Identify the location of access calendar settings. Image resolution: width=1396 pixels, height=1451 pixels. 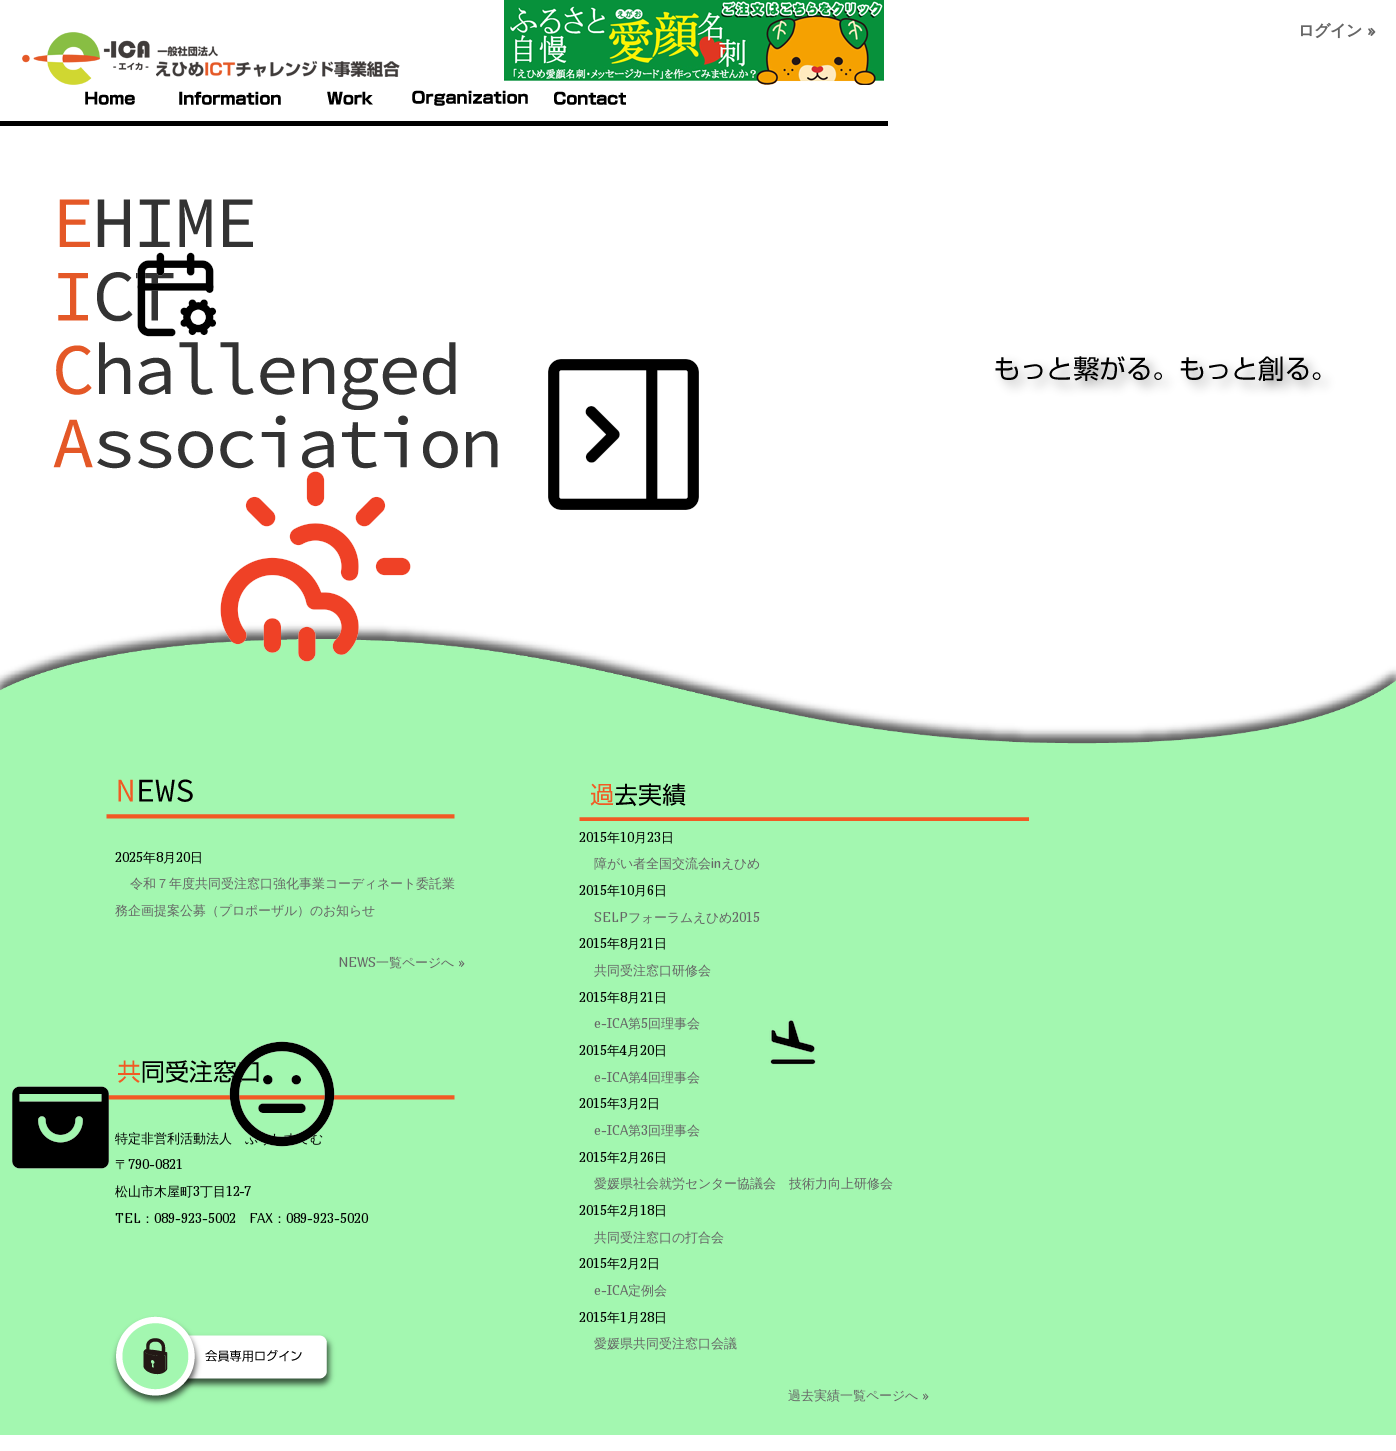
(175, 294).